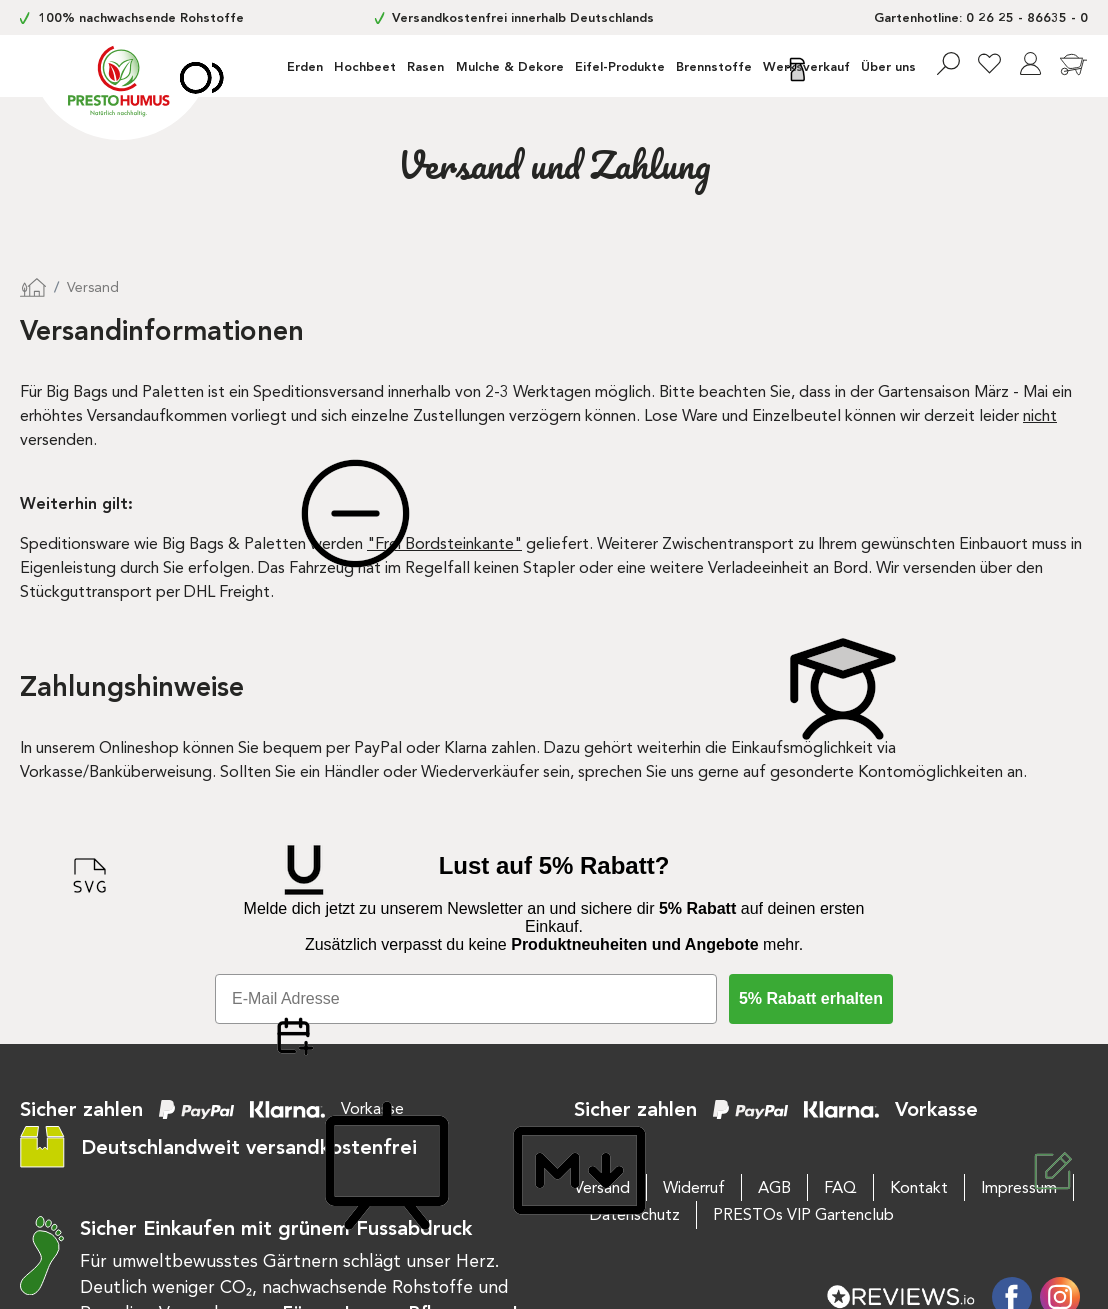 Image resolution: width=1108 pixels, height=1309 pixels. I want to click on add a new event to calendar, so click(293, 1035).